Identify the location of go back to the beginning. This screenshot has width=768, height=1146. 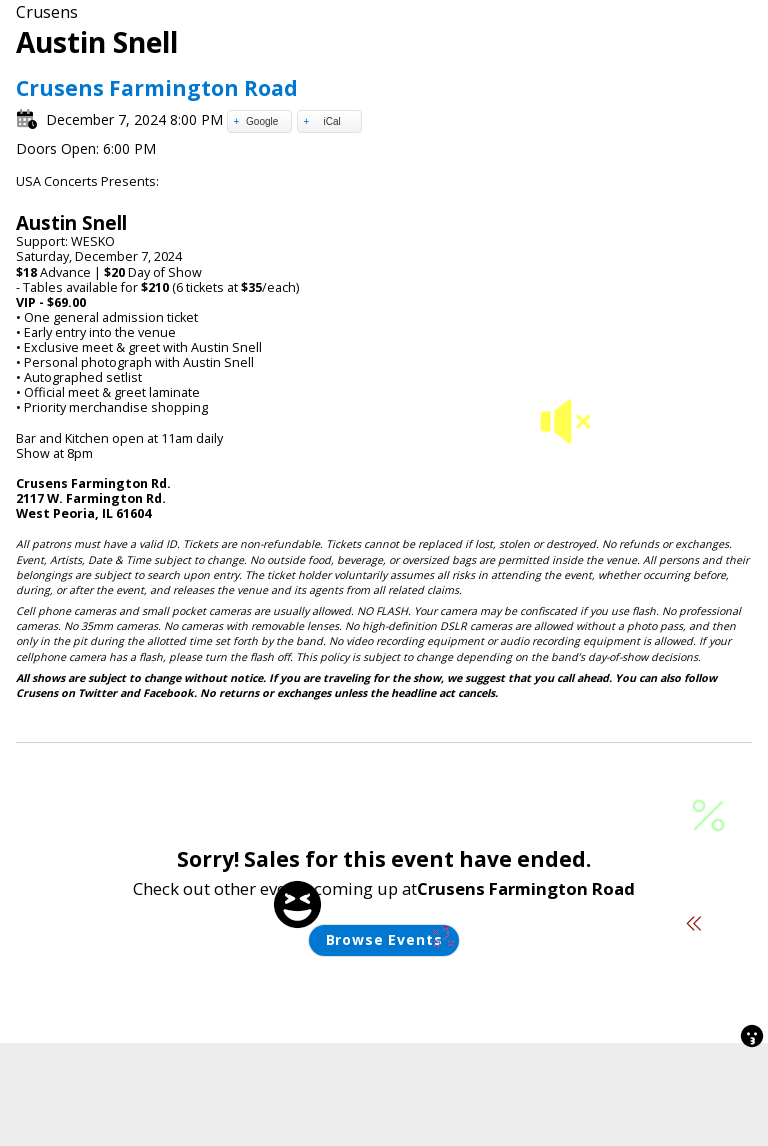
(694, 923).